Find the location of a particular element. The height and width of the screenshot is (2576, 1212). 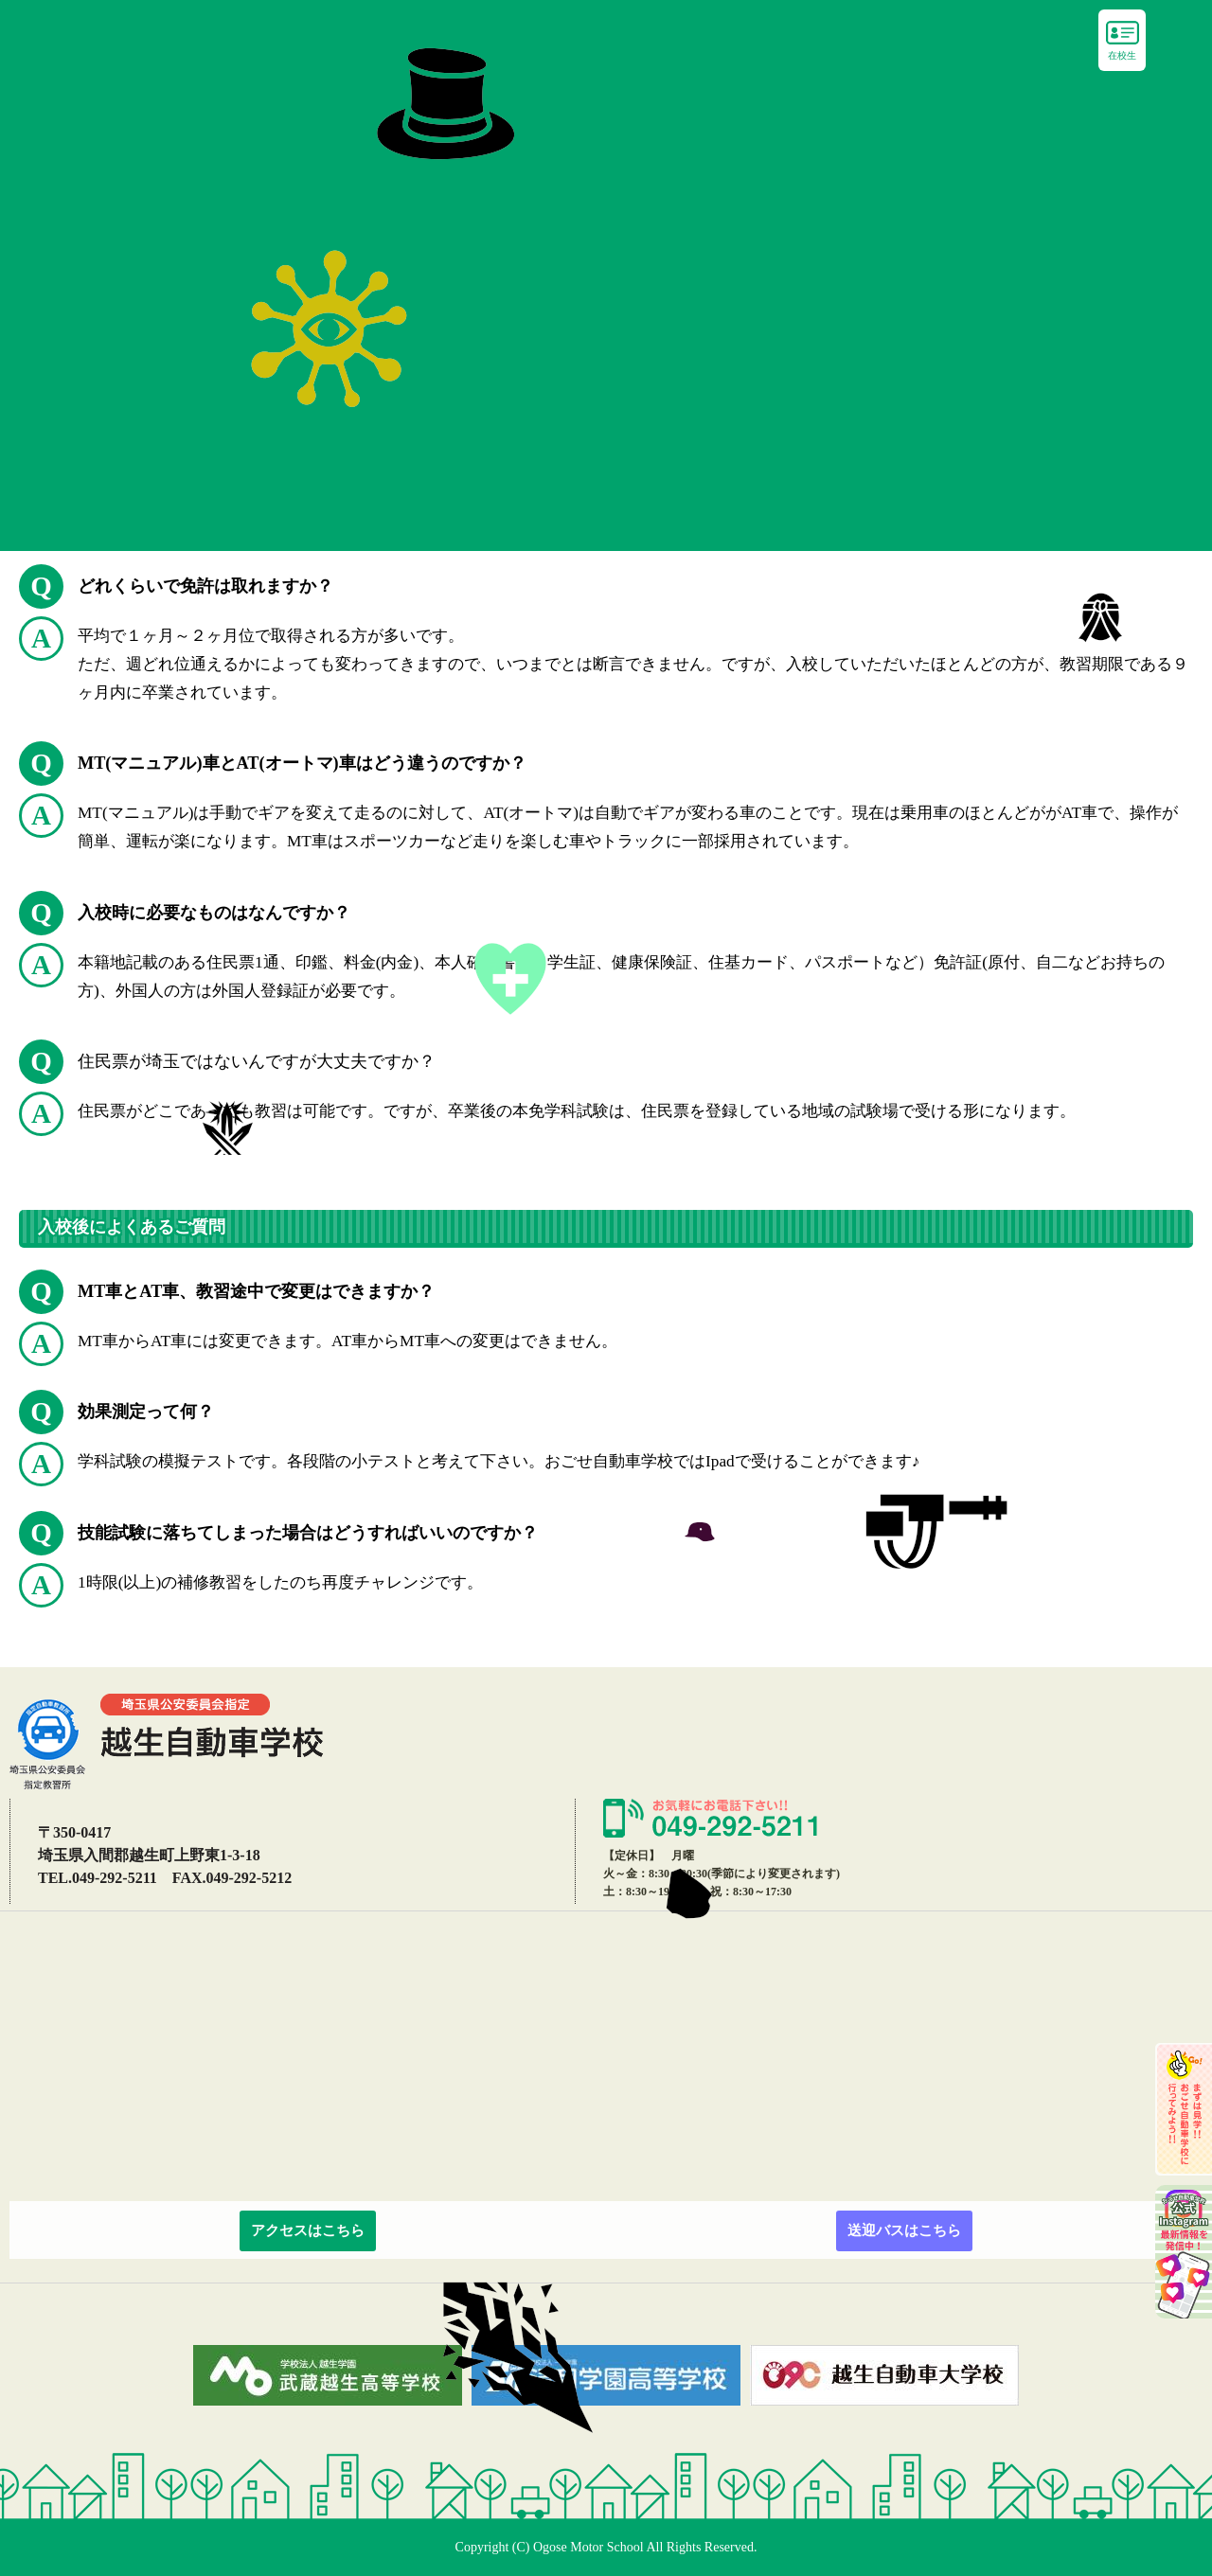

select ice spear ability or spell is located at coordinates (517, 2356).